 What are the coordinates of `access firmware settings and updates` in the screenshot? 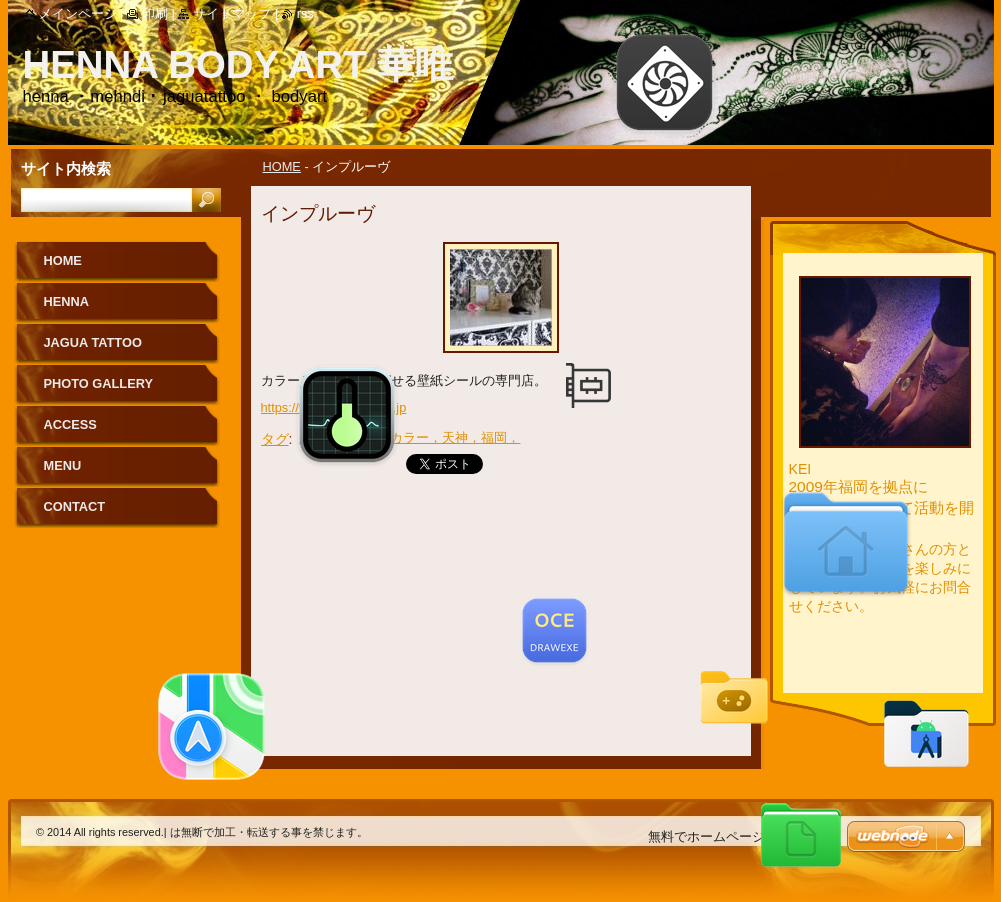 It's located at (588, 385).